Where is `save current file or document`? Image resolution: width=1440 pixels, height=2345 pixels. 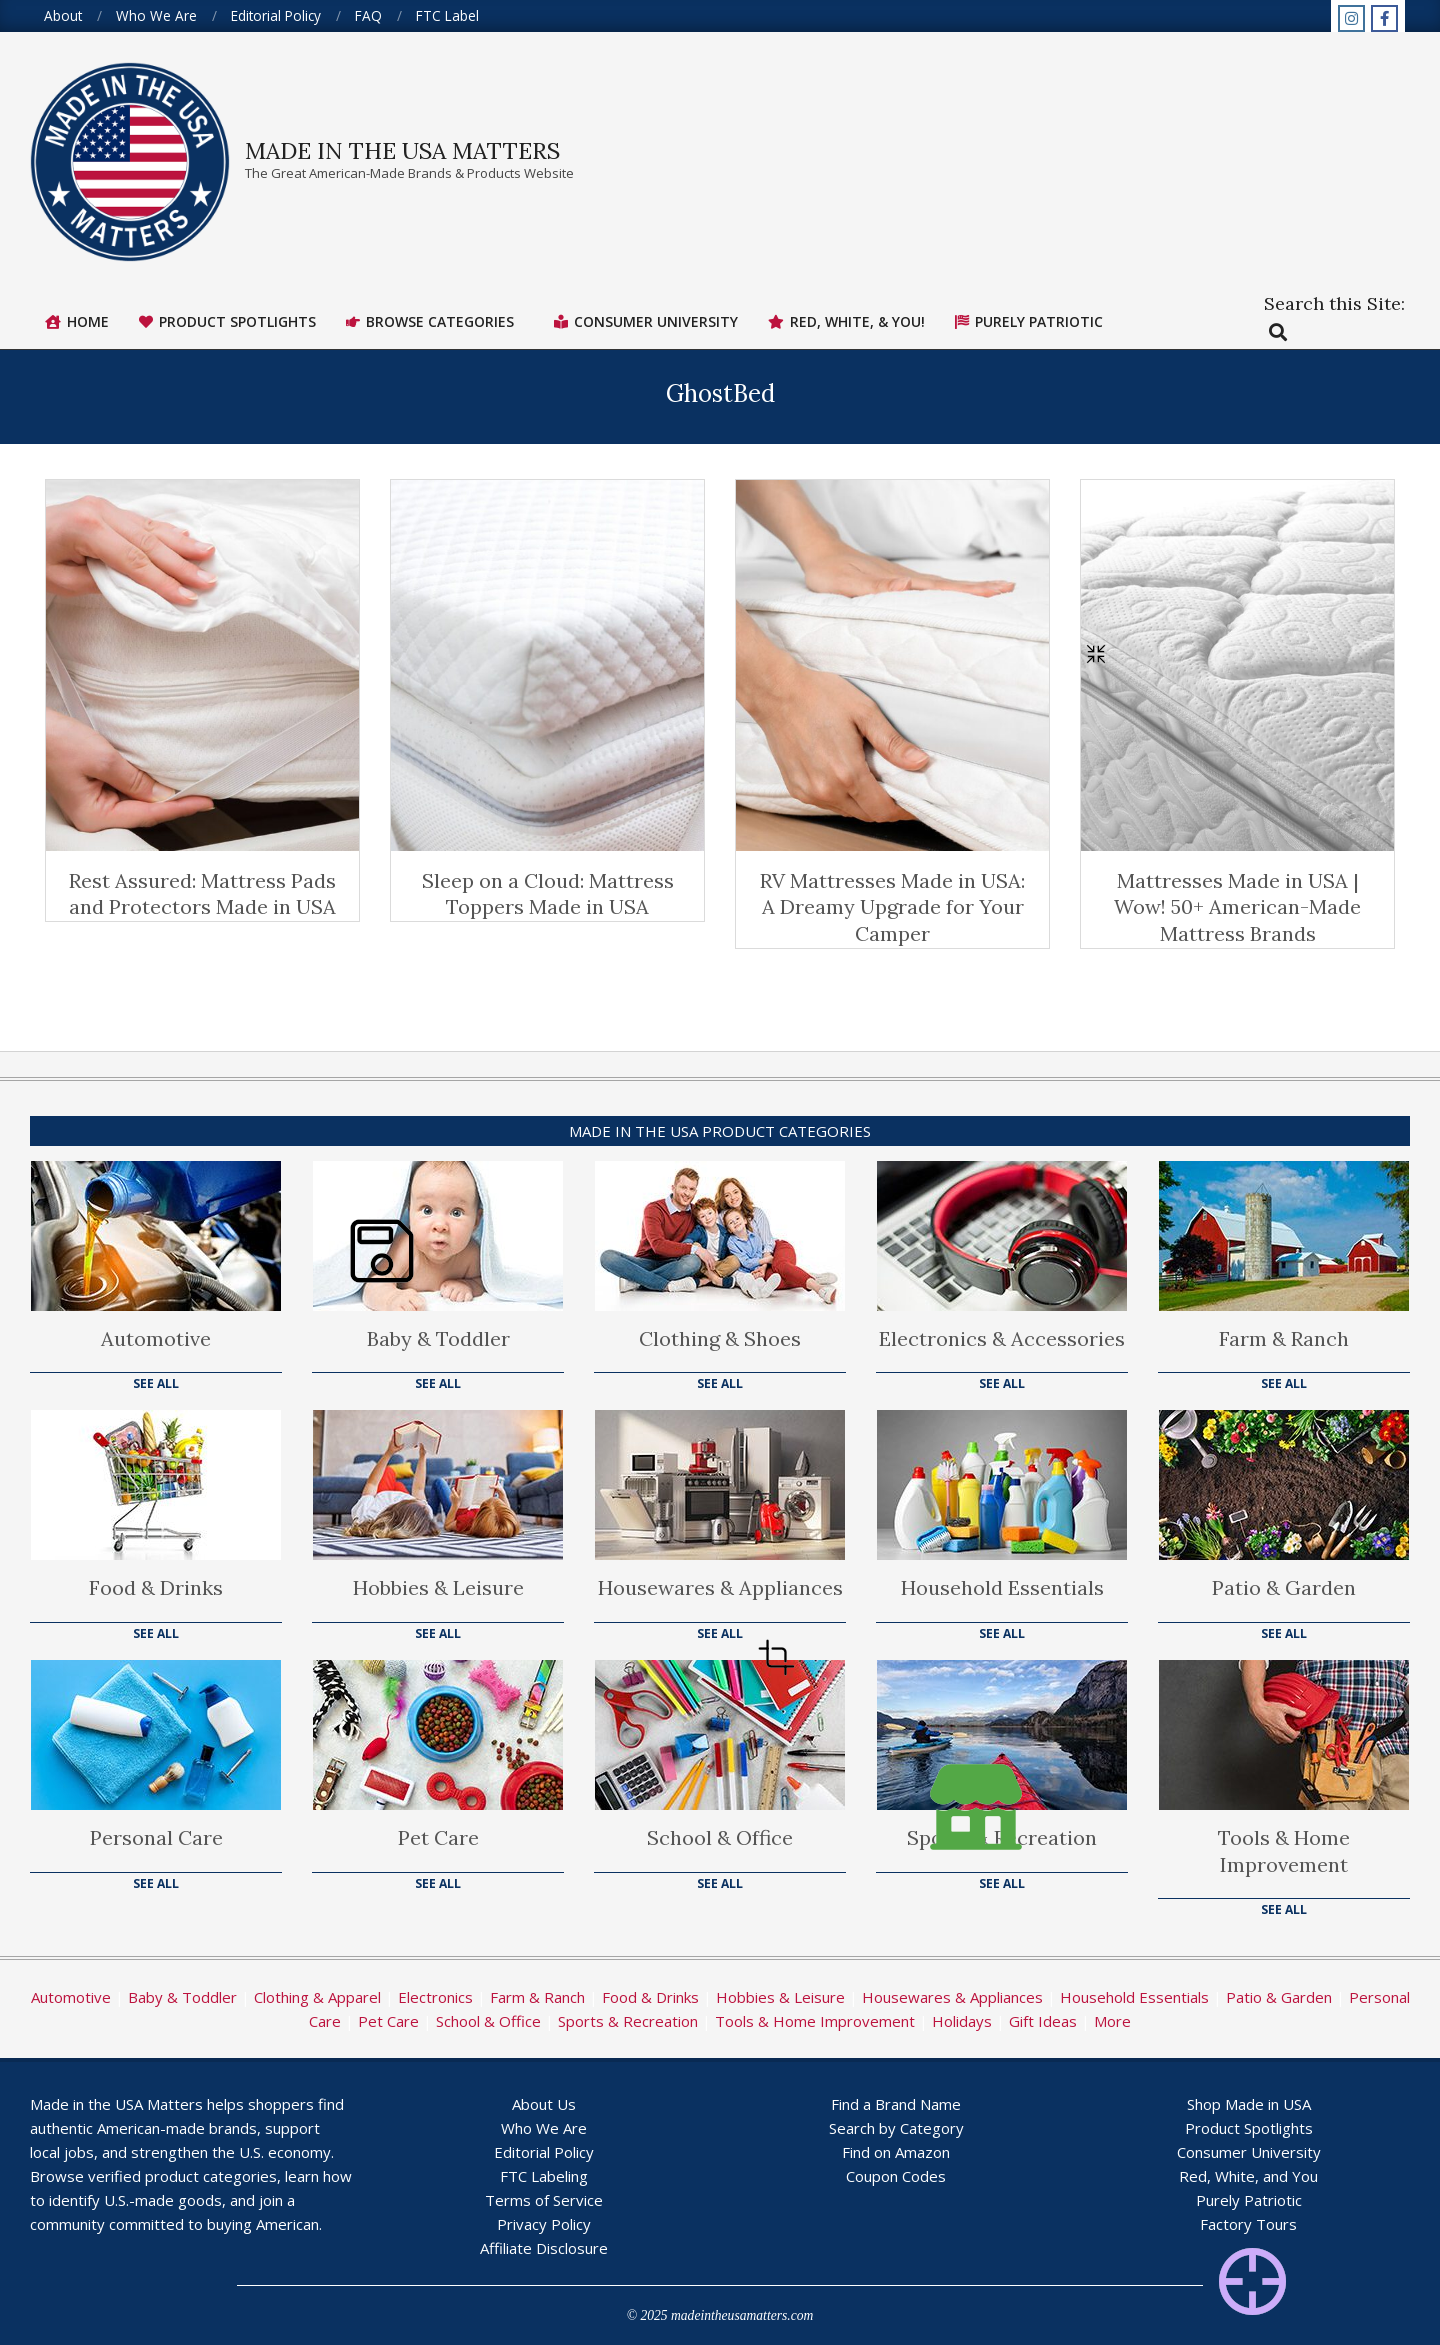
save current file or document is located at coordinates (382, 1251).